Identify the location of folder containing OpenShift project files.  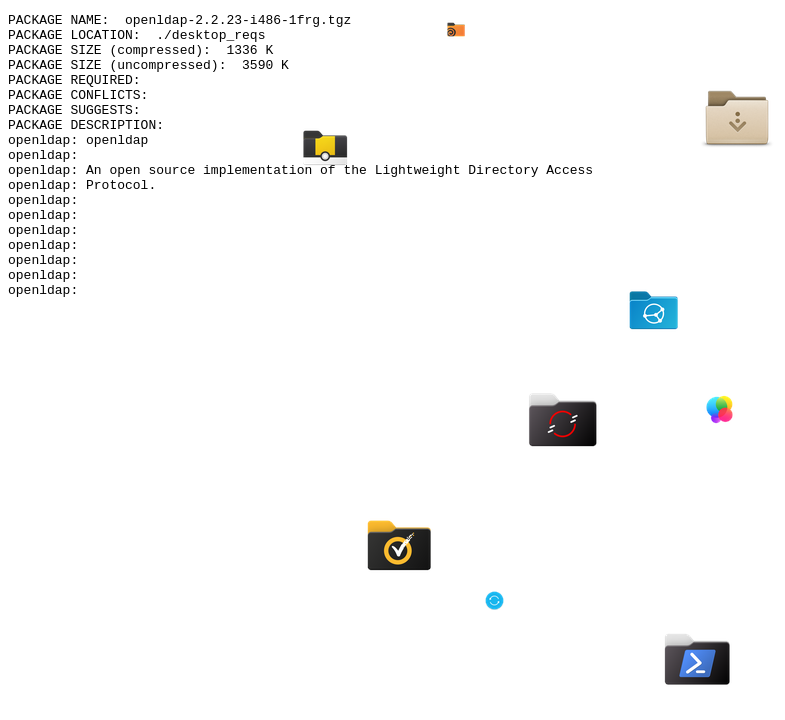
(562, 421).